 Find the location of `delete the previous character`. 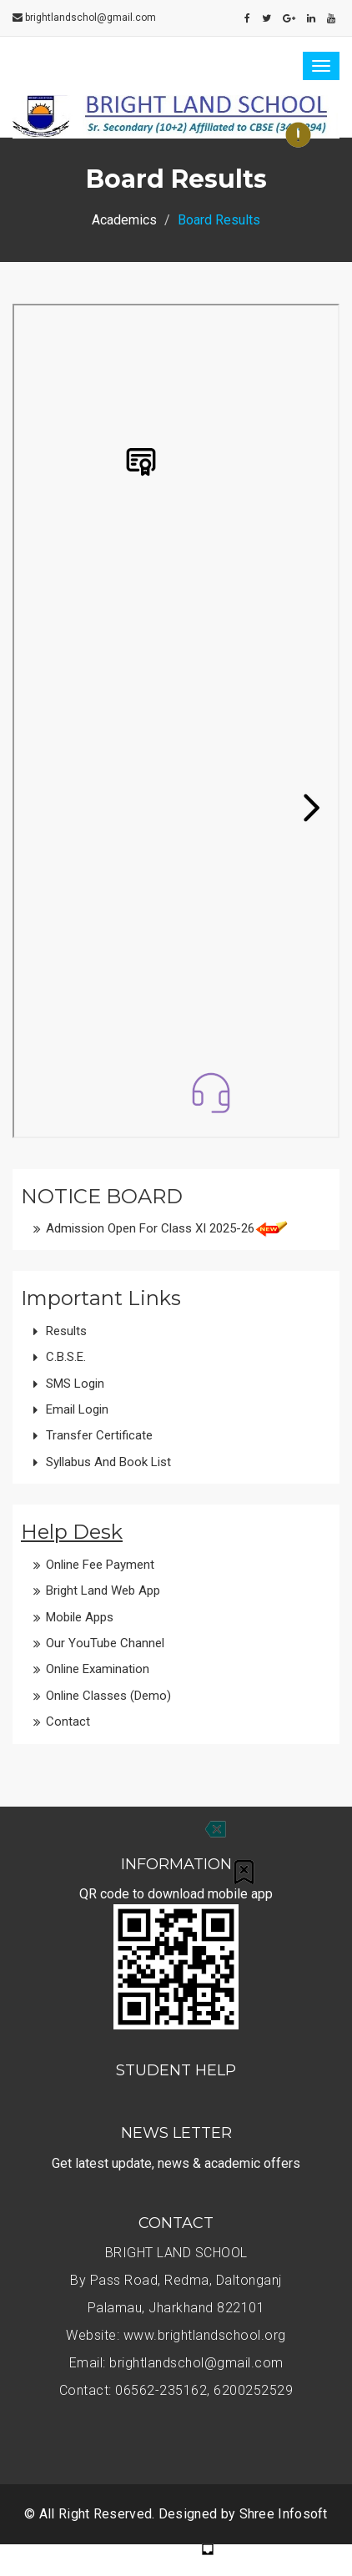

delete the previous character is located at coordinates (216, 1829).